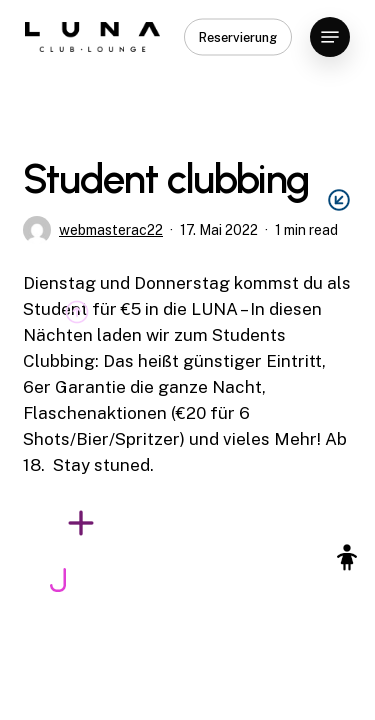  I want to click on scroll to top of page, so click(77, 312).